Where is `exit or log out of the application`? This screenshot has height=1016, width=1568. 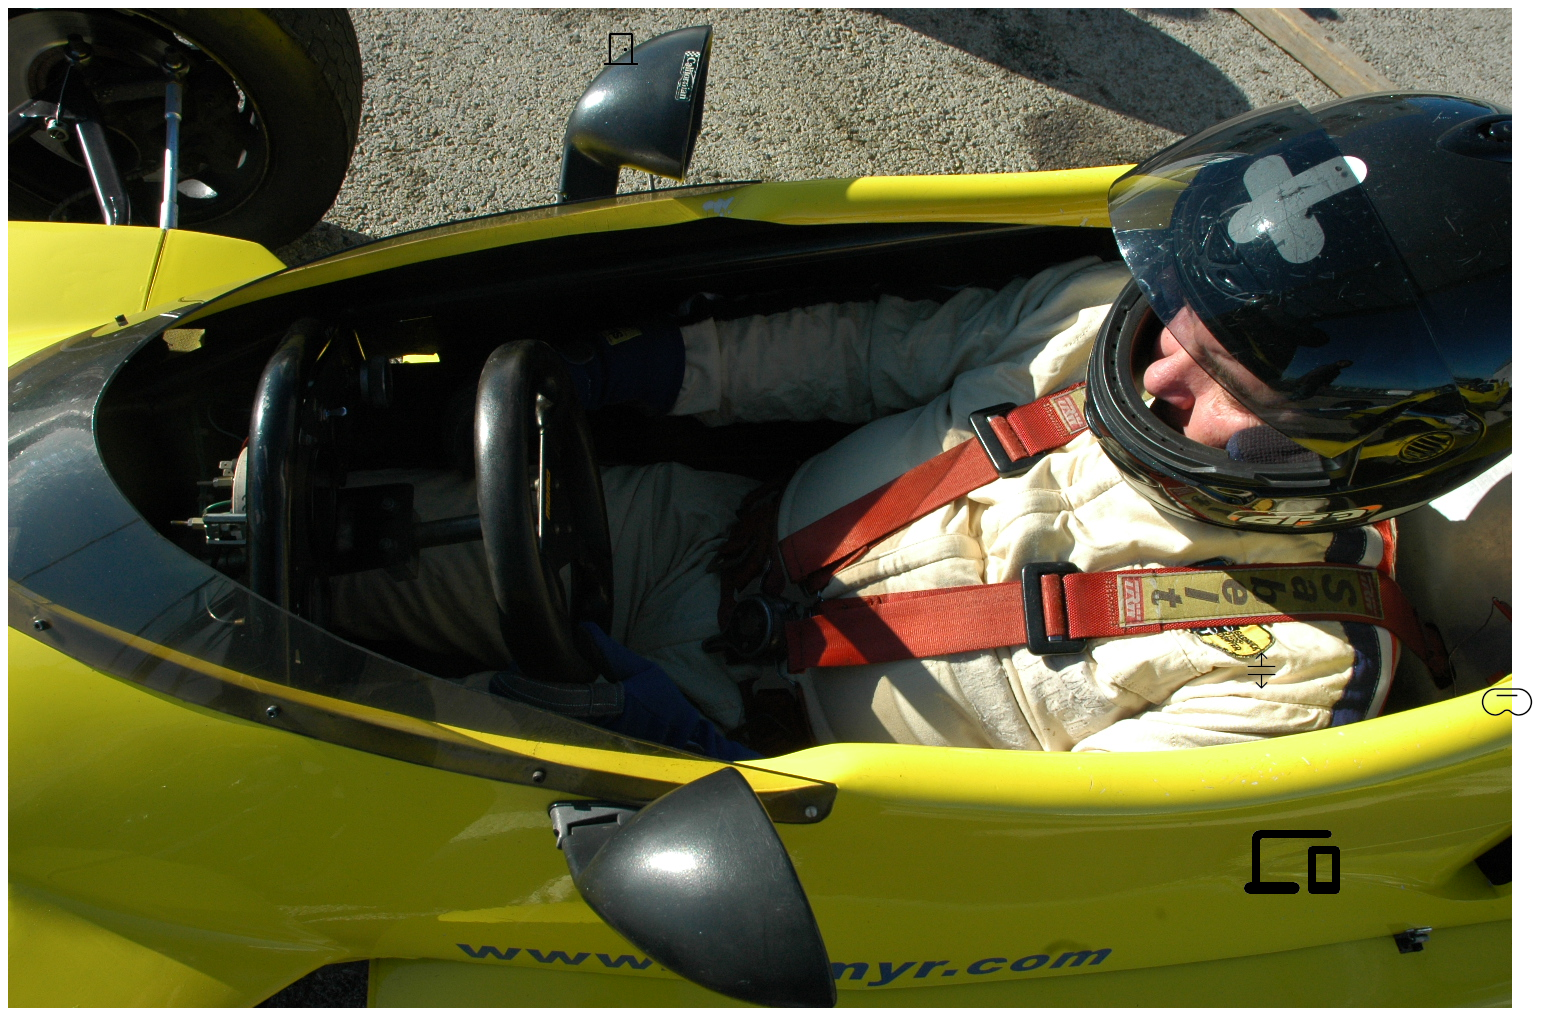
exit or log out of the application is located at coordinates (621, 49).